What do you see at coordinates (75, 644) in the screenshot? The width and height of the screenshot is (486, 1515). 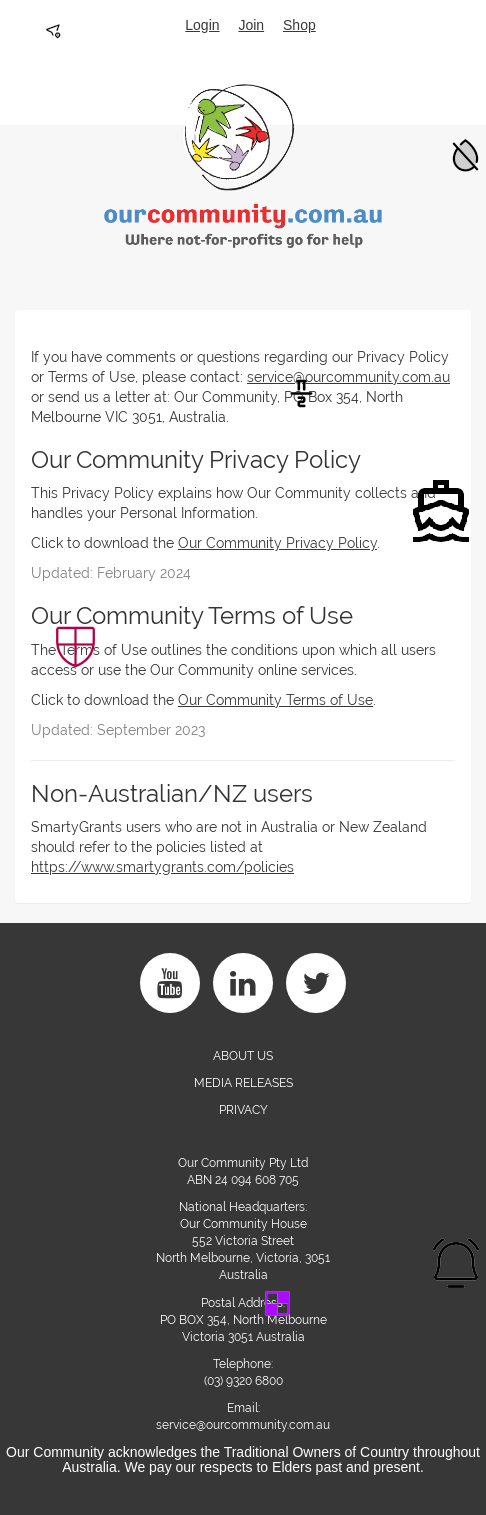 I see `view security or protection settings` at bounding box center [75, 644].